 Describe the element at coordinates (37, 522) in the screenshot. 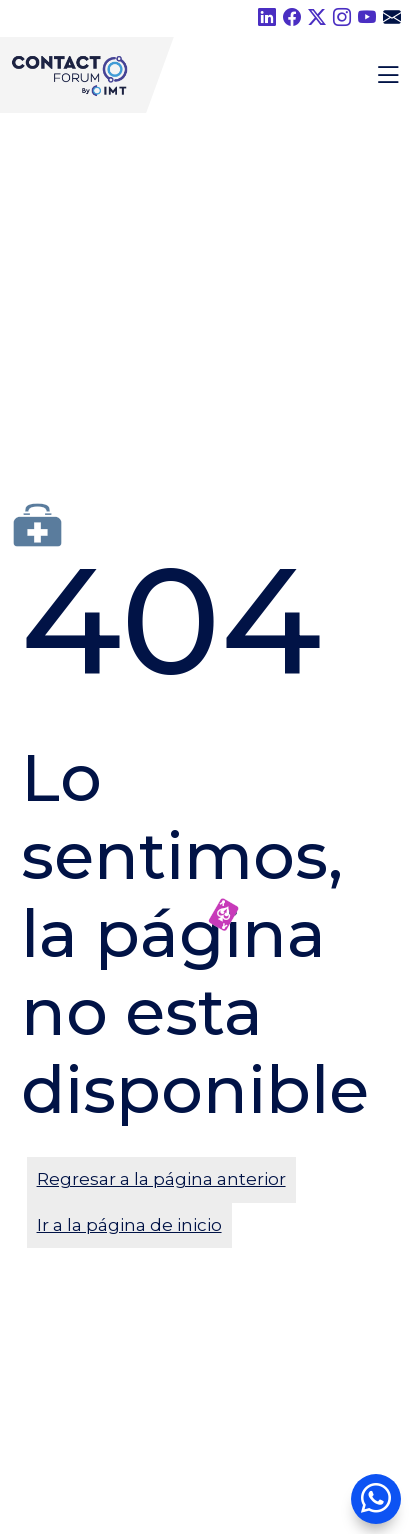

I see `access health or medical features` at that location.